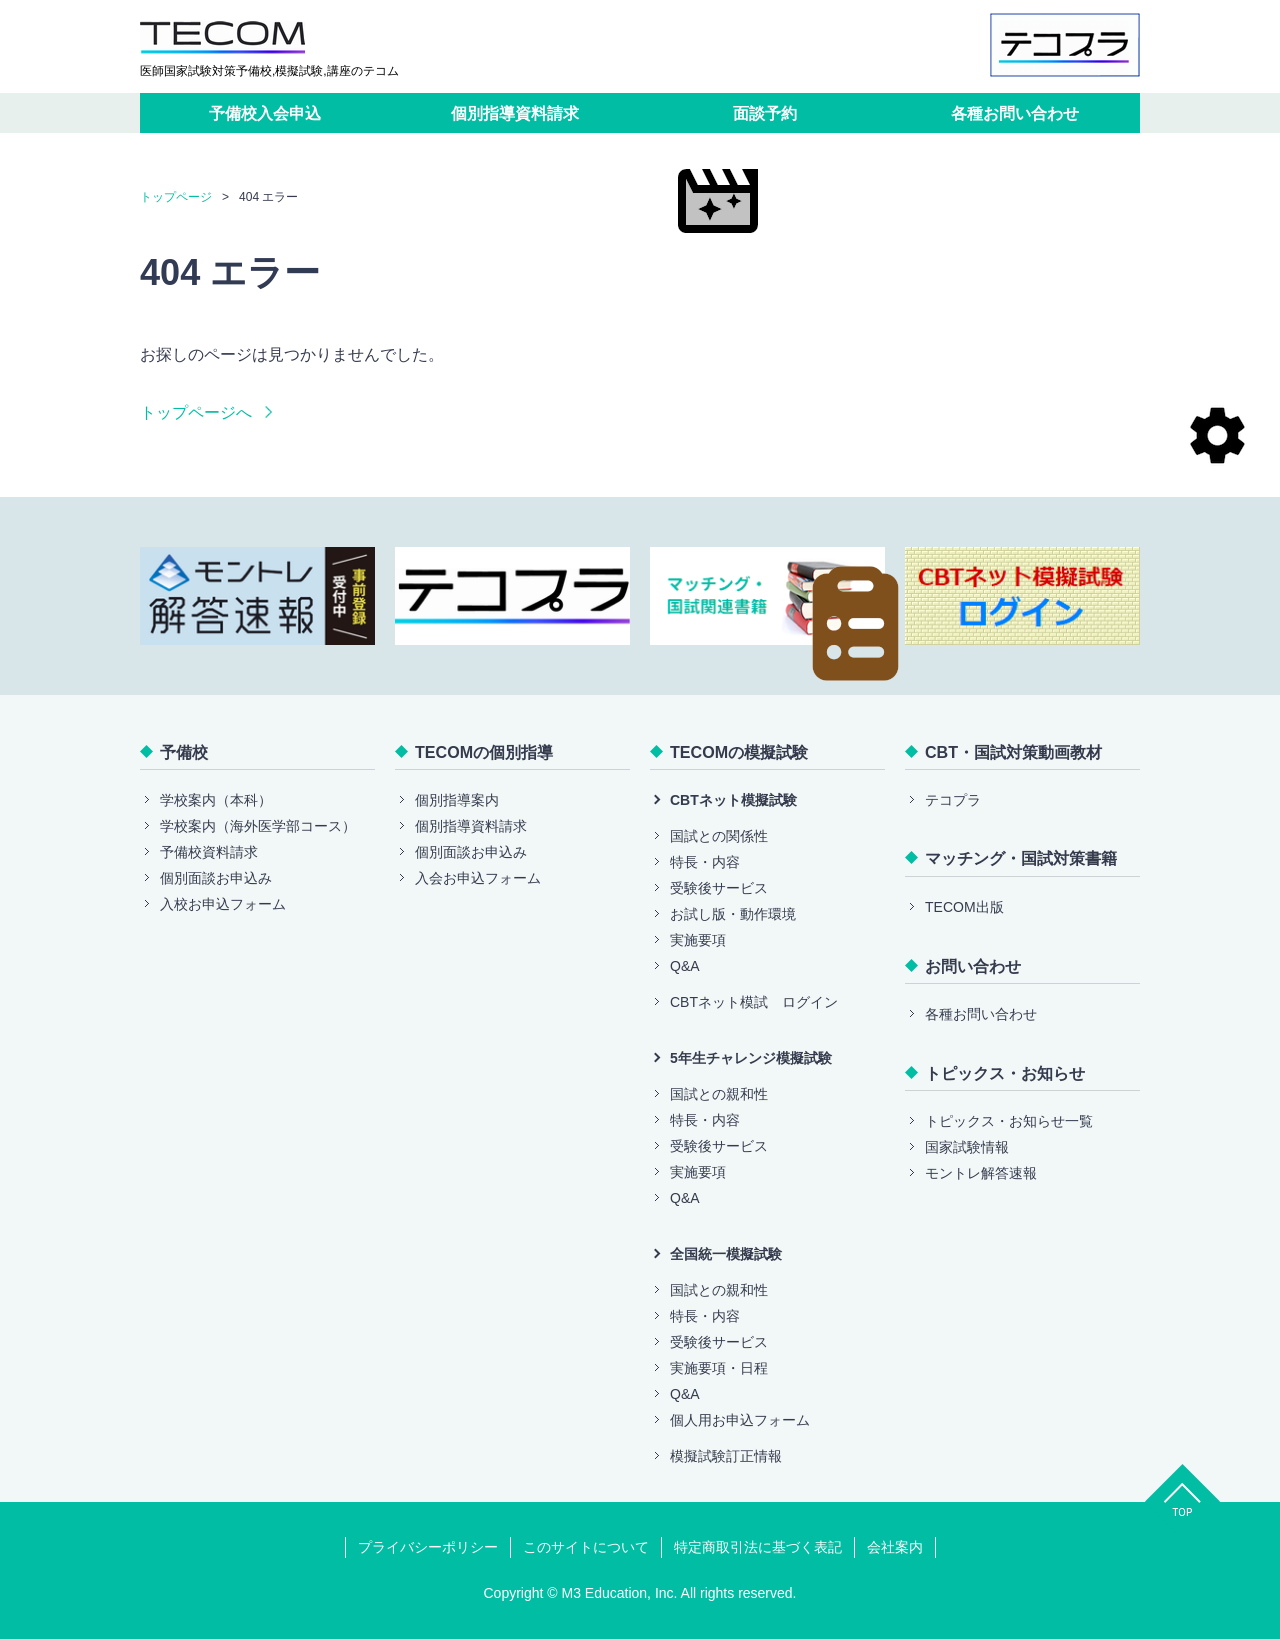 Image resolution: width=1280 pixels, height=1639 pixels. I want to click on access app or system settings, so click(1217, 435).